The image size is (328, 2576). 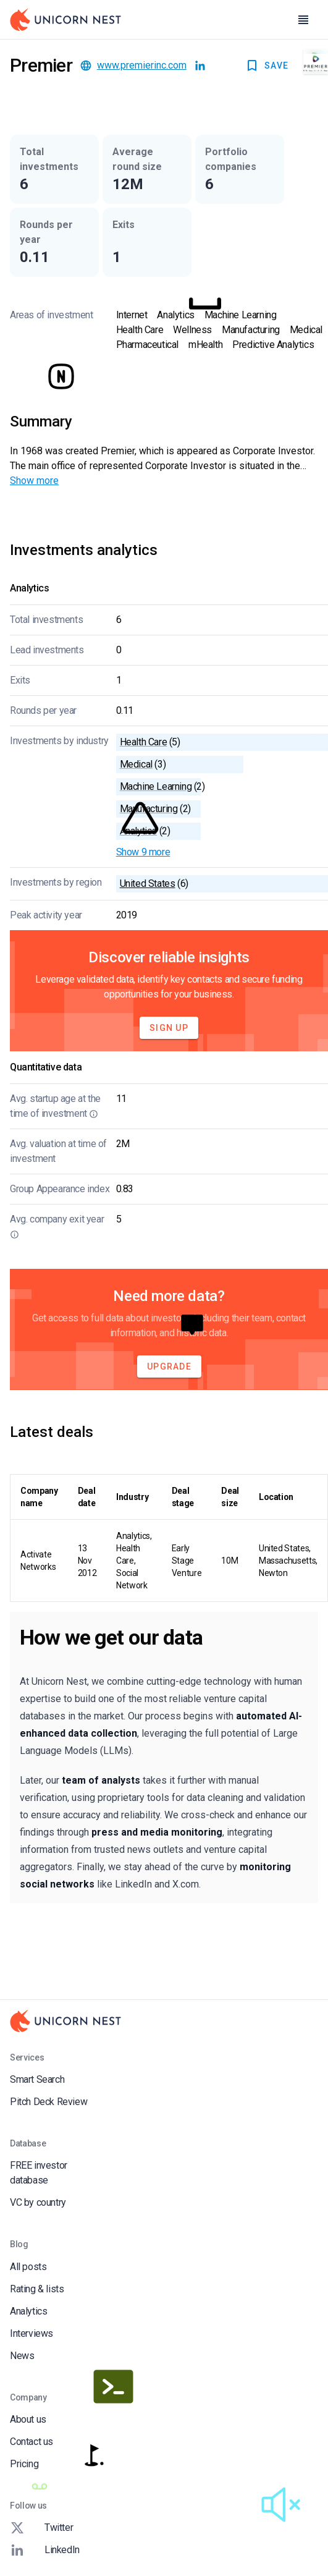 What do you see at coordinates (205, 303) in the screenshot?
I see `insert a space character` at bounding box center [205, 303].